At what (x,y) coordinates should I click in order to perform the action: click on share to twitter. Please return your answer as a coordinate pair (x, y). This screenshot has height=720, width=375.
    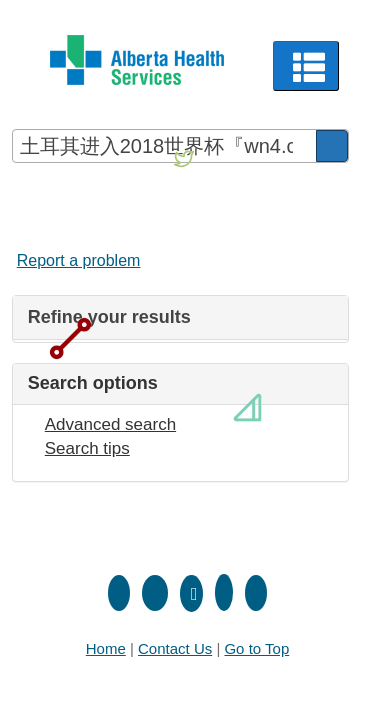
    Looking at the image, I should click on (184, 159).